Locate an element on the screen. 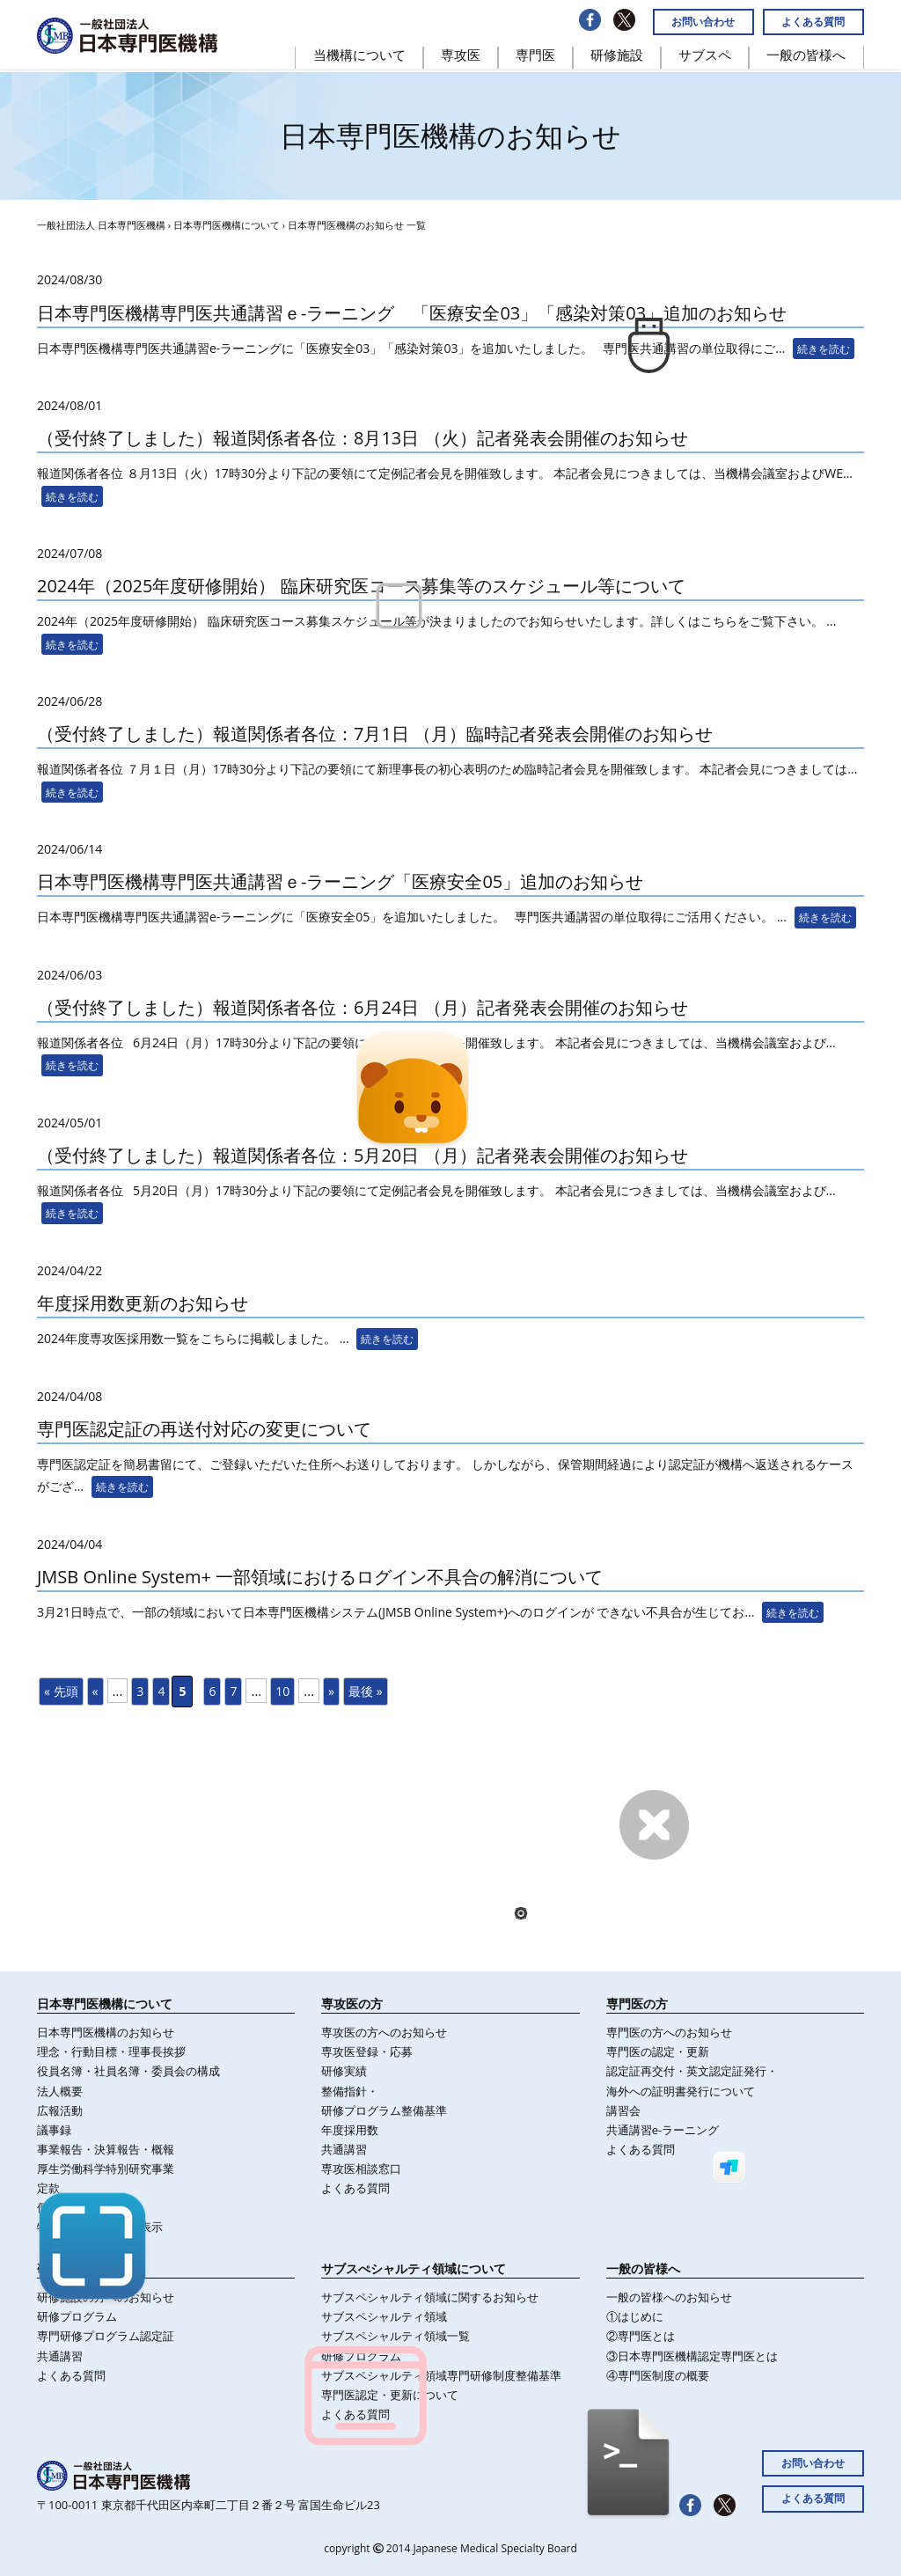  access desktop preferences or display settings is located at coordinates (365, 2399).